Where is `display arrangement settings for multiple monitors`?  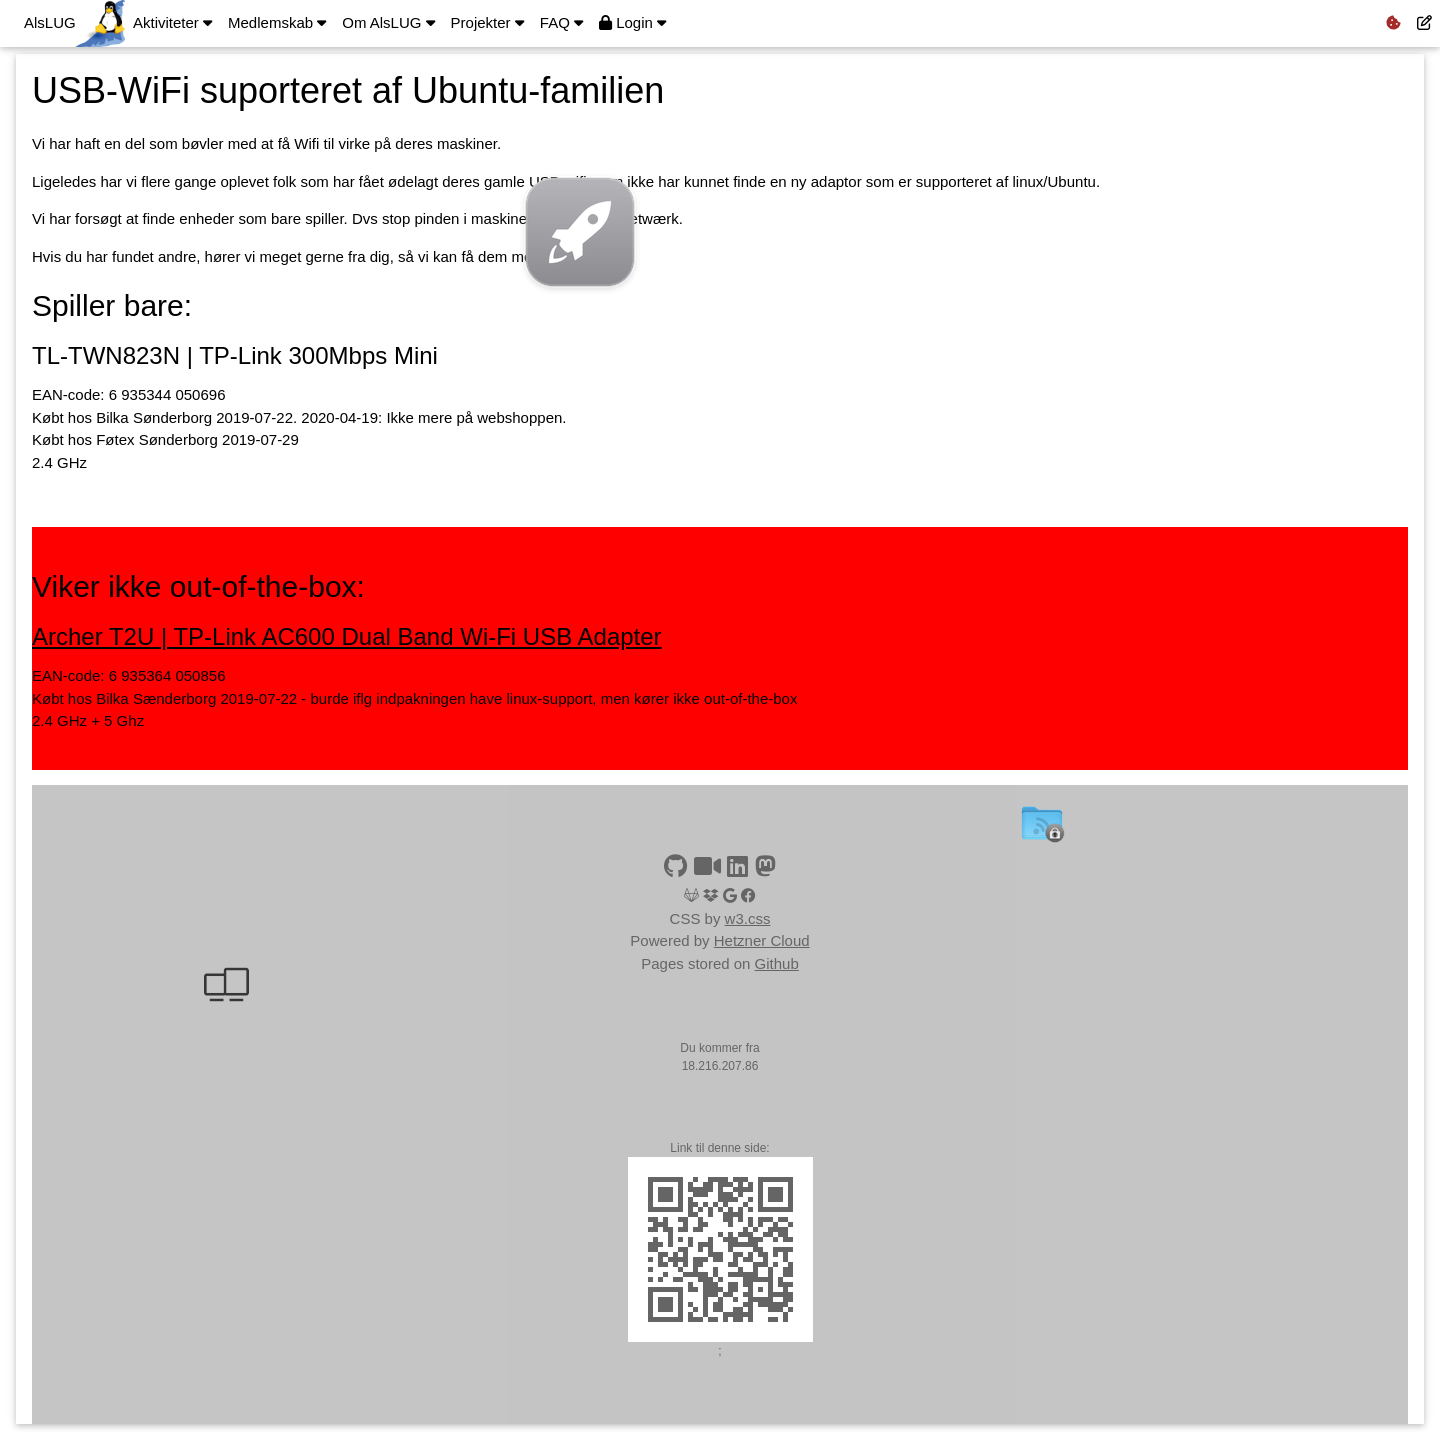
display arrangement settings for multiple monitors is located at coordinates (226, 984).